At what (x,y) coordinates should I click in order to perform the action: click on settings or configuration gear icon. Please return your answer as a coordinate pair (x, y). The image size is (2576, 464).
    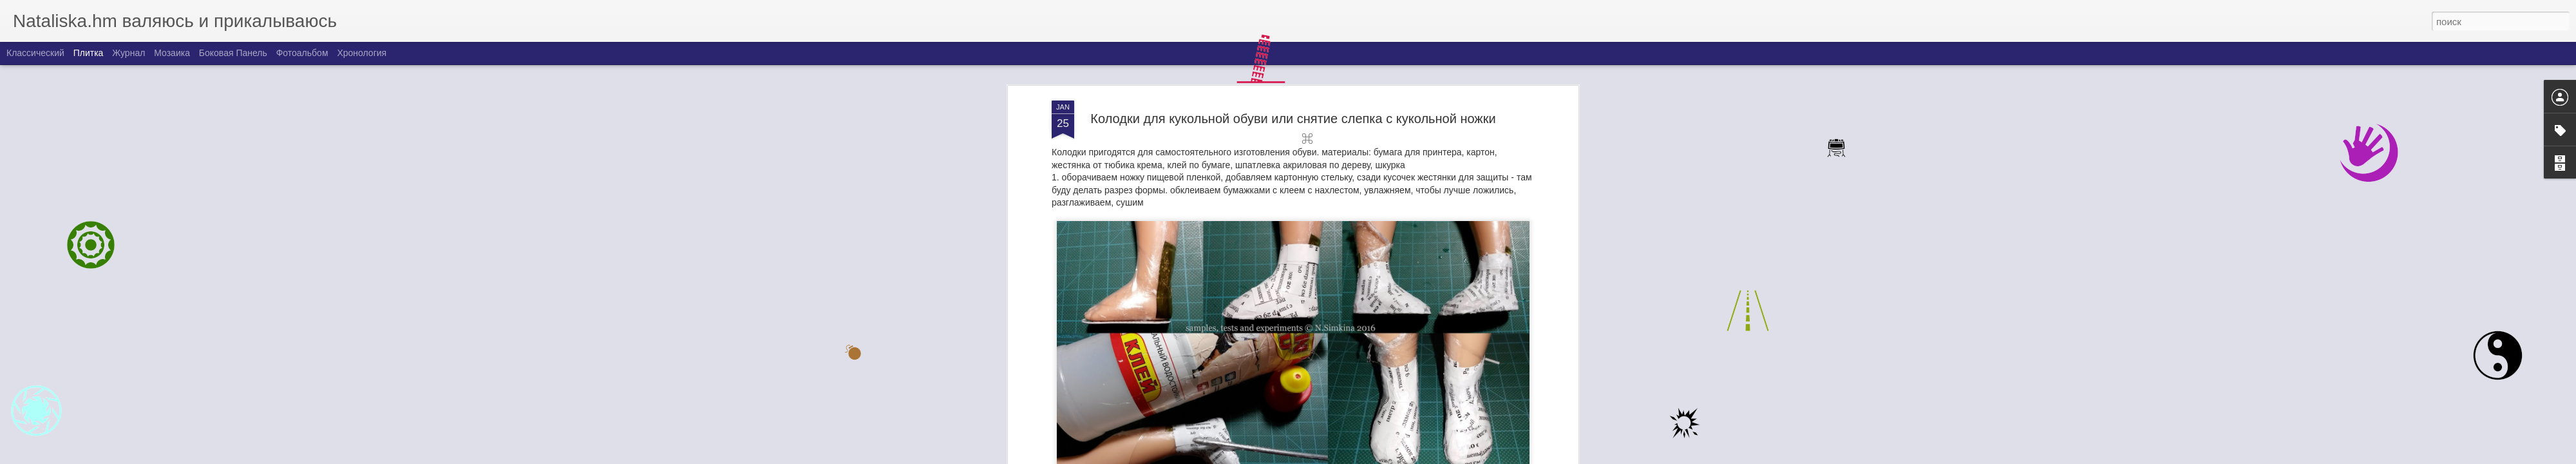
    Looking at the image, I should click on (91, 245).